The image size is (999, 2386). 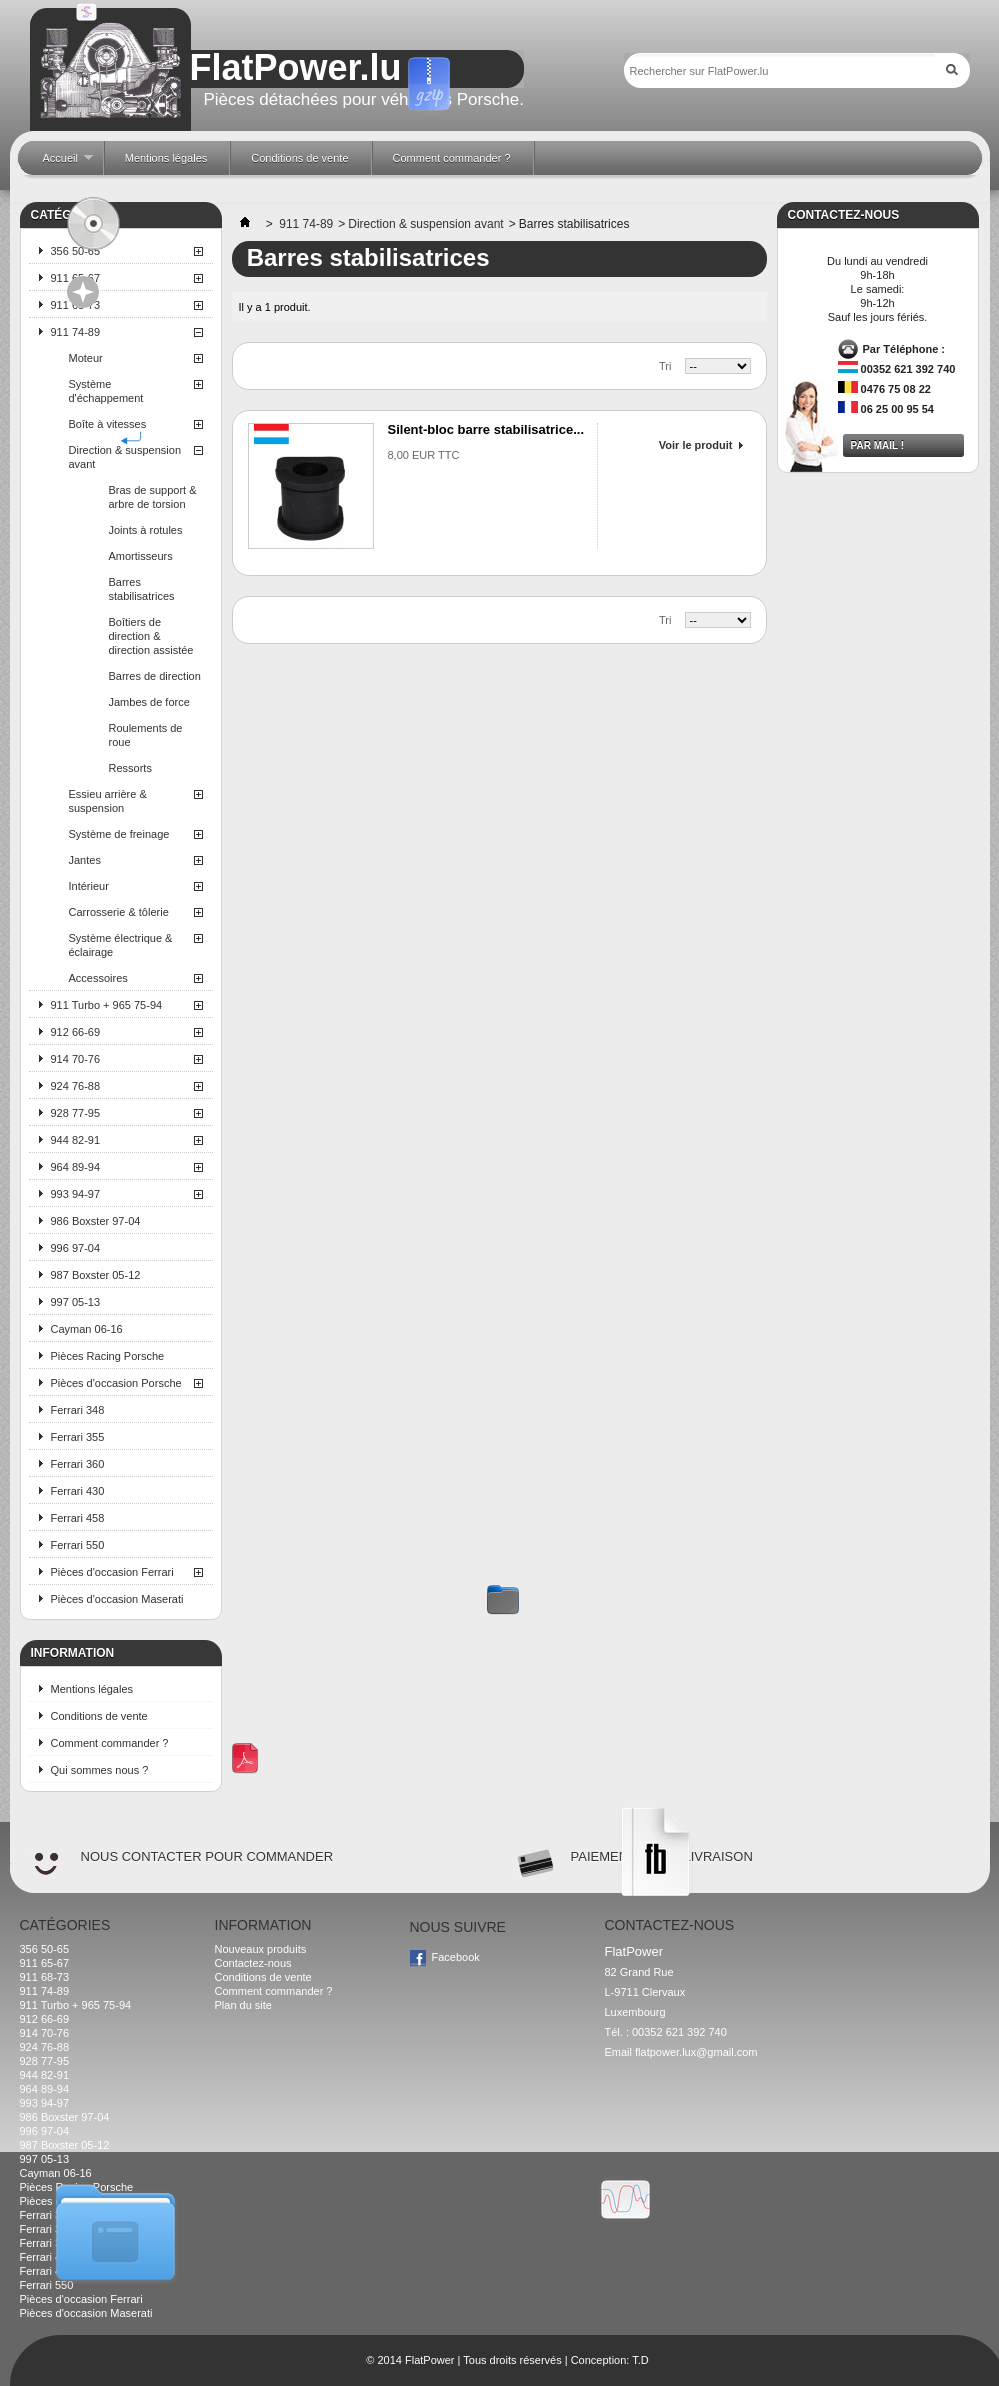 I want to click on open web design projects folder, so click(x=115, y=2232).